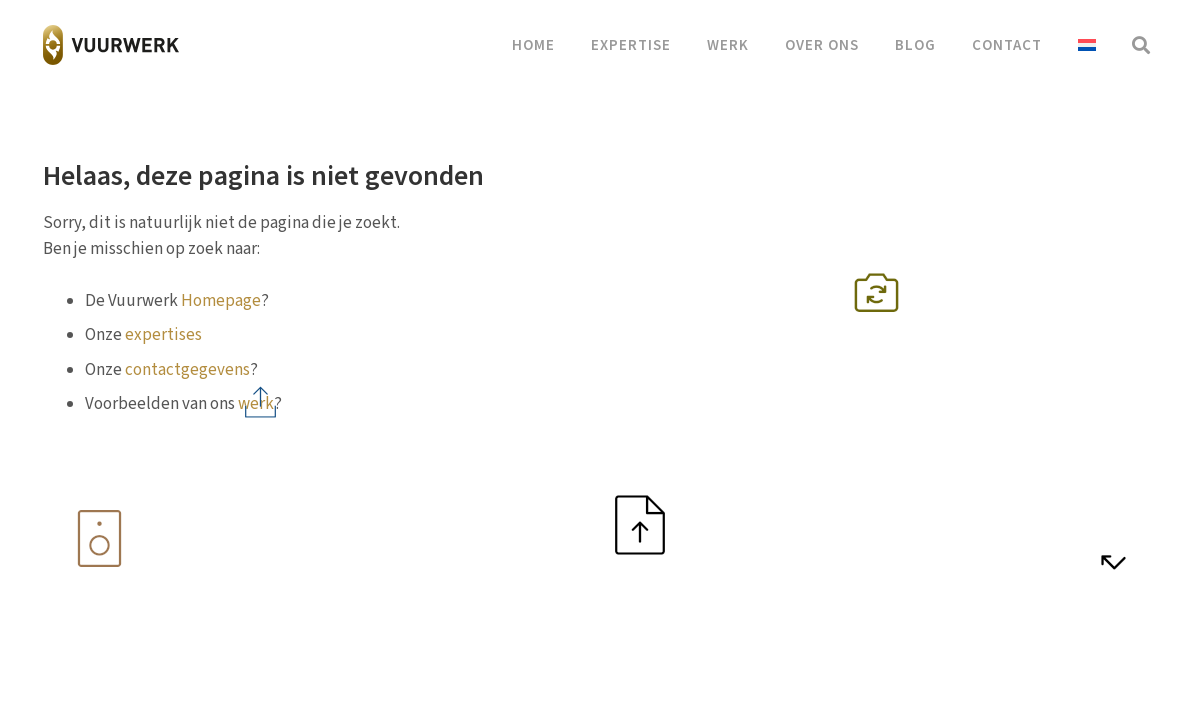 The width and height of the screenshot is (1194, 720). I want to click on adjust speaker or audio output settings, so click(99, 538).